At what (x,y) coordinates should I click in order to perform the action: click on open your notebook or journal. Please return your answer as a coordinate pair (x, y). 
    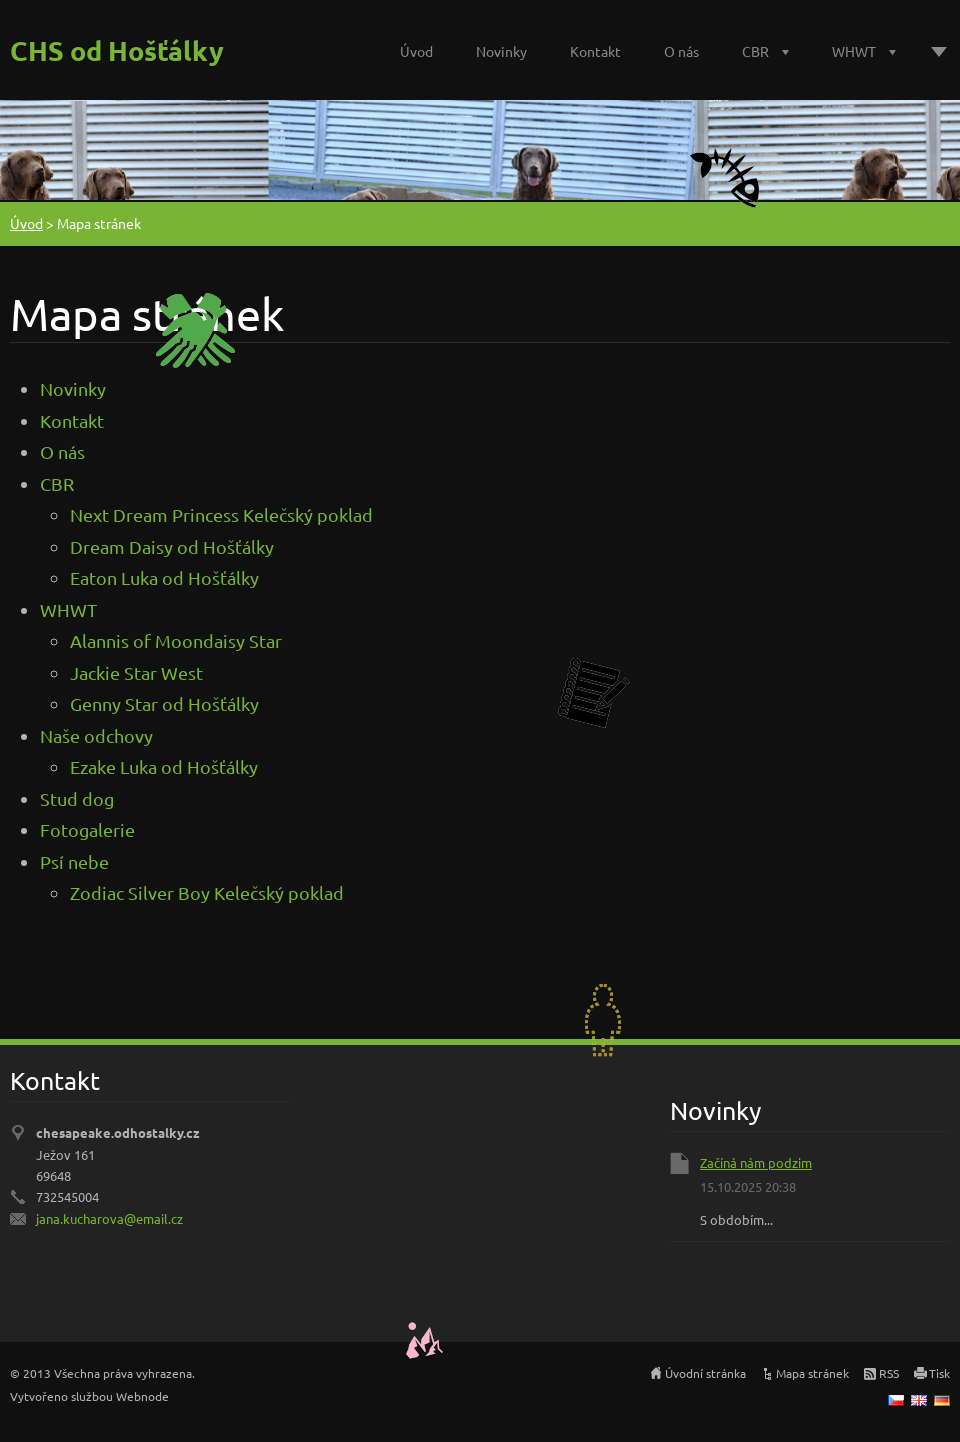
    Looking at the image, I should click on (594, 693).